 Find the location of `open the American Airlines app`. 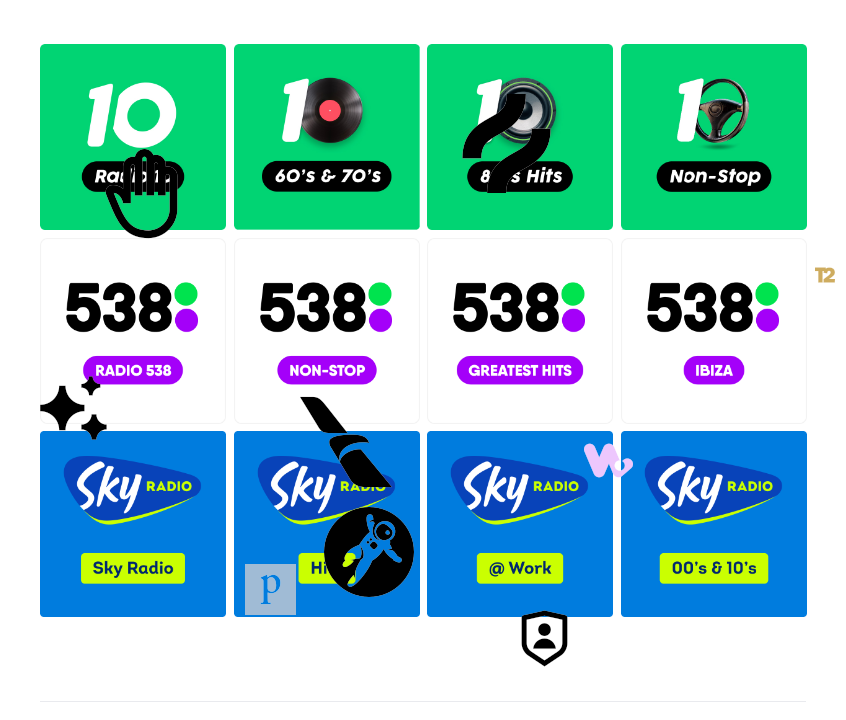

open the American Airlines app is located at coordinates (346, 442).